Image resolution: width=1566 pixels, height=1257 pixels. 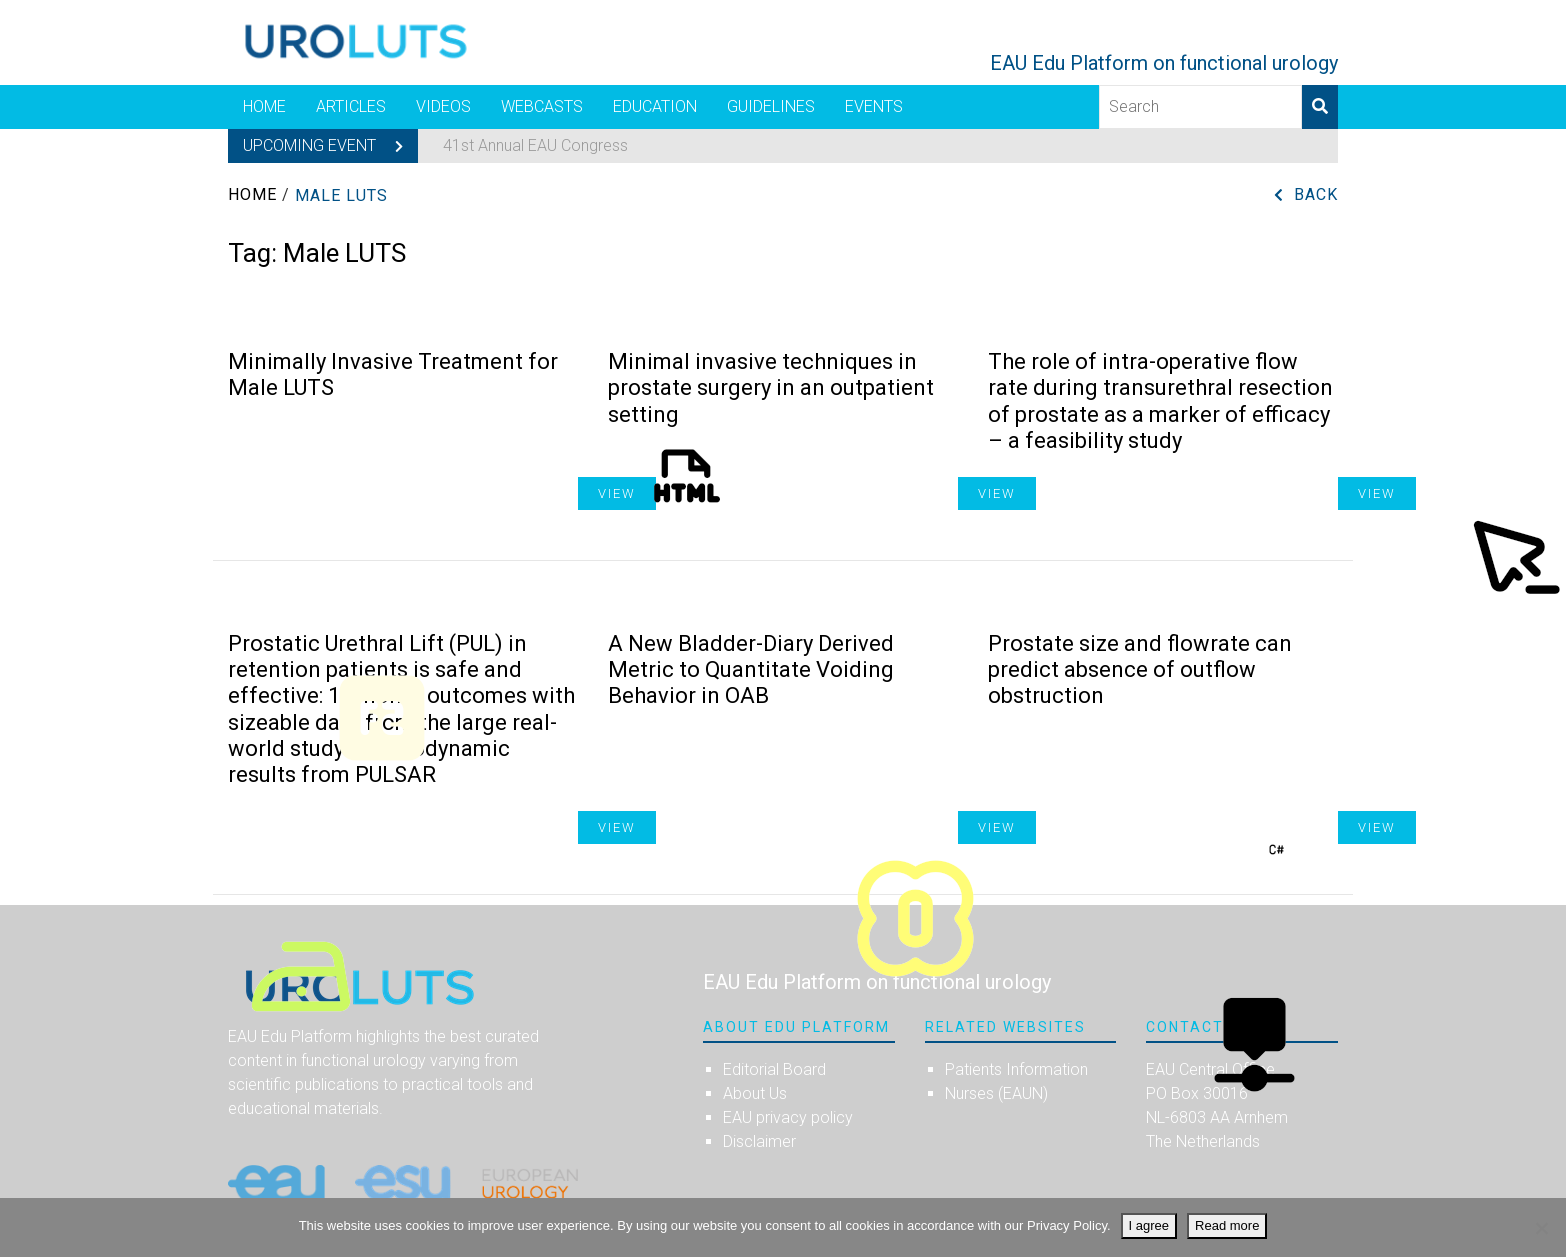 I want to click on open the Amie calendar app, so click(x=915, y=918).